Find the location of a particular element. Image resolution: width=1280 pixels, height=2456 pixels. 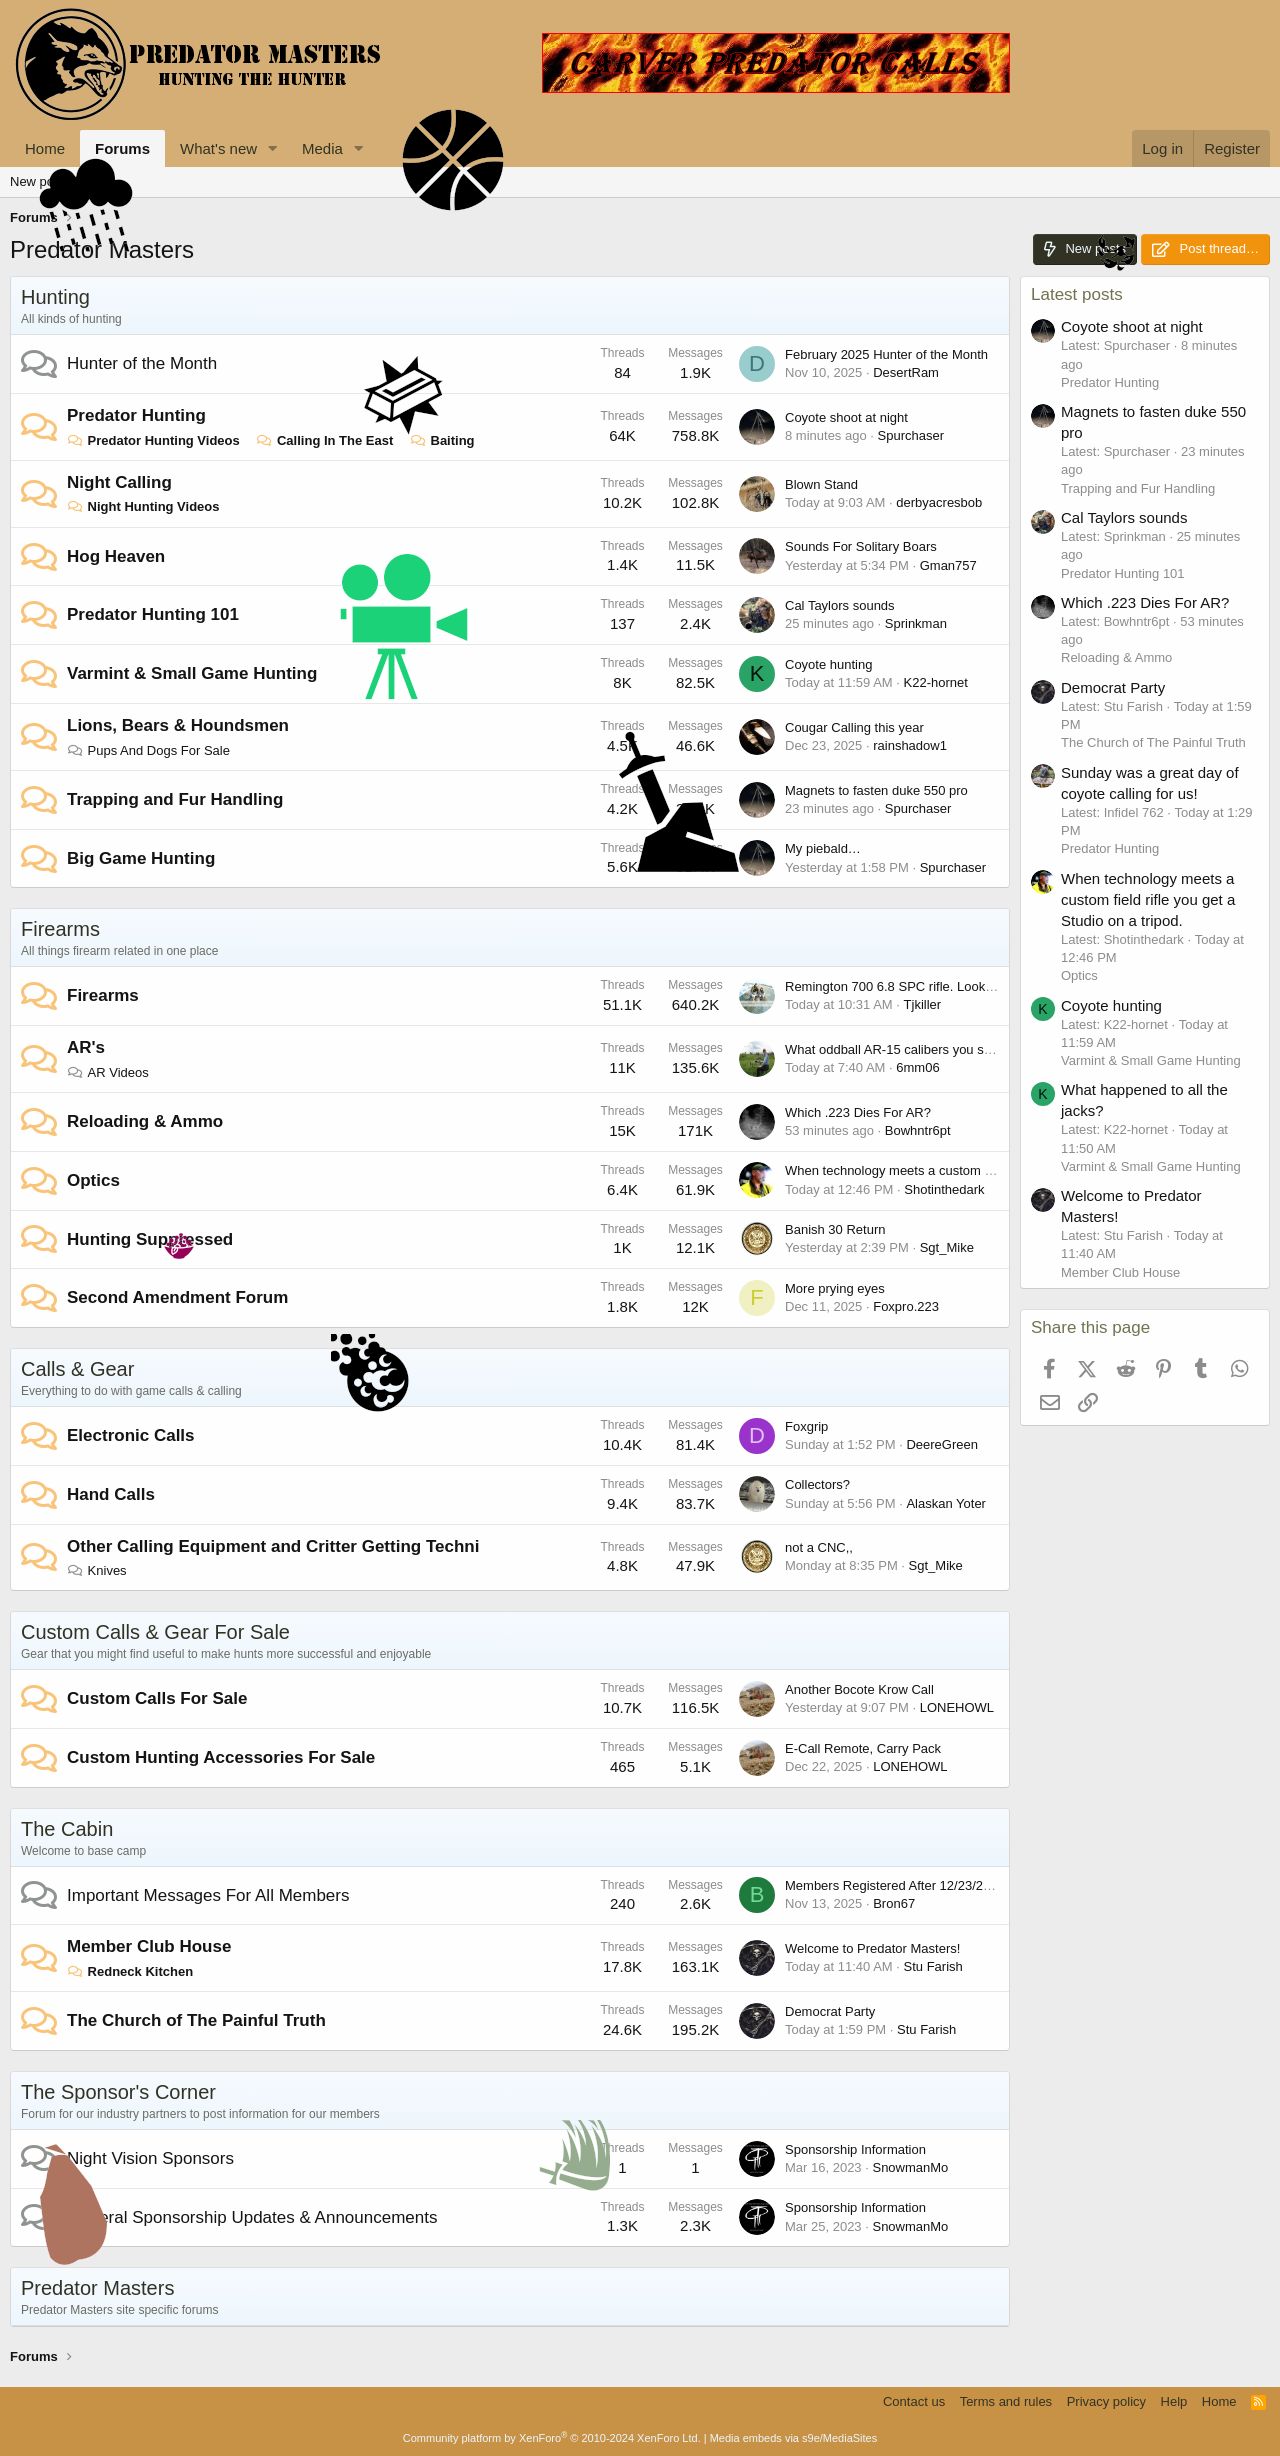

indicates a dissolving or disintegrating effect is located at coordinates (370, 1373).